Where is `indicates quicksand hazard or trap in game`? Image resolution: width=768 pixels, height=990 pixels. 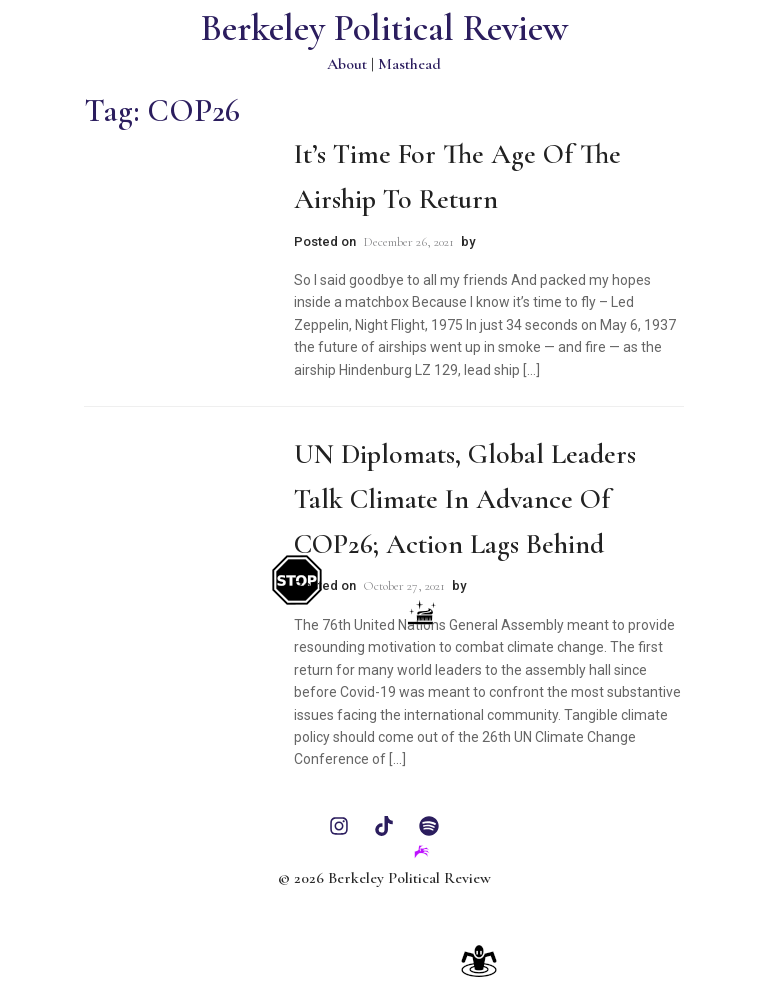
indicates quicksand hazard or trap in game is located at coordinates (479, 961).